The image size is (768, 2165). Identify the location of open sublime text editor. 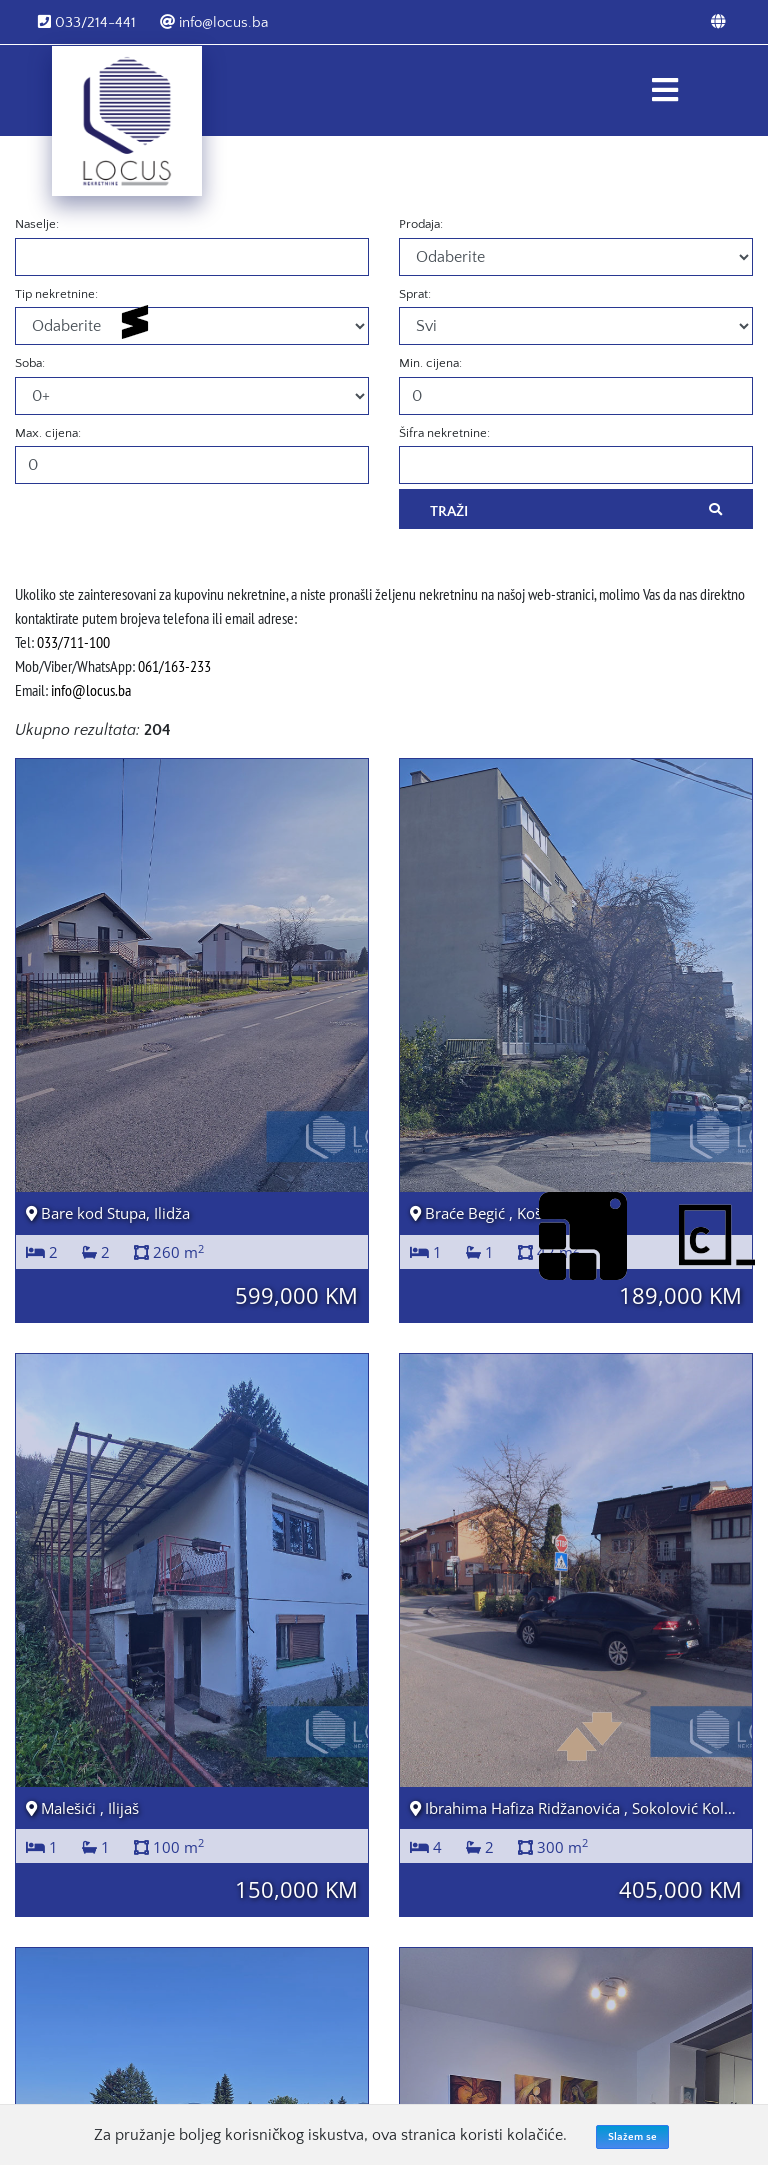
(135, 322).